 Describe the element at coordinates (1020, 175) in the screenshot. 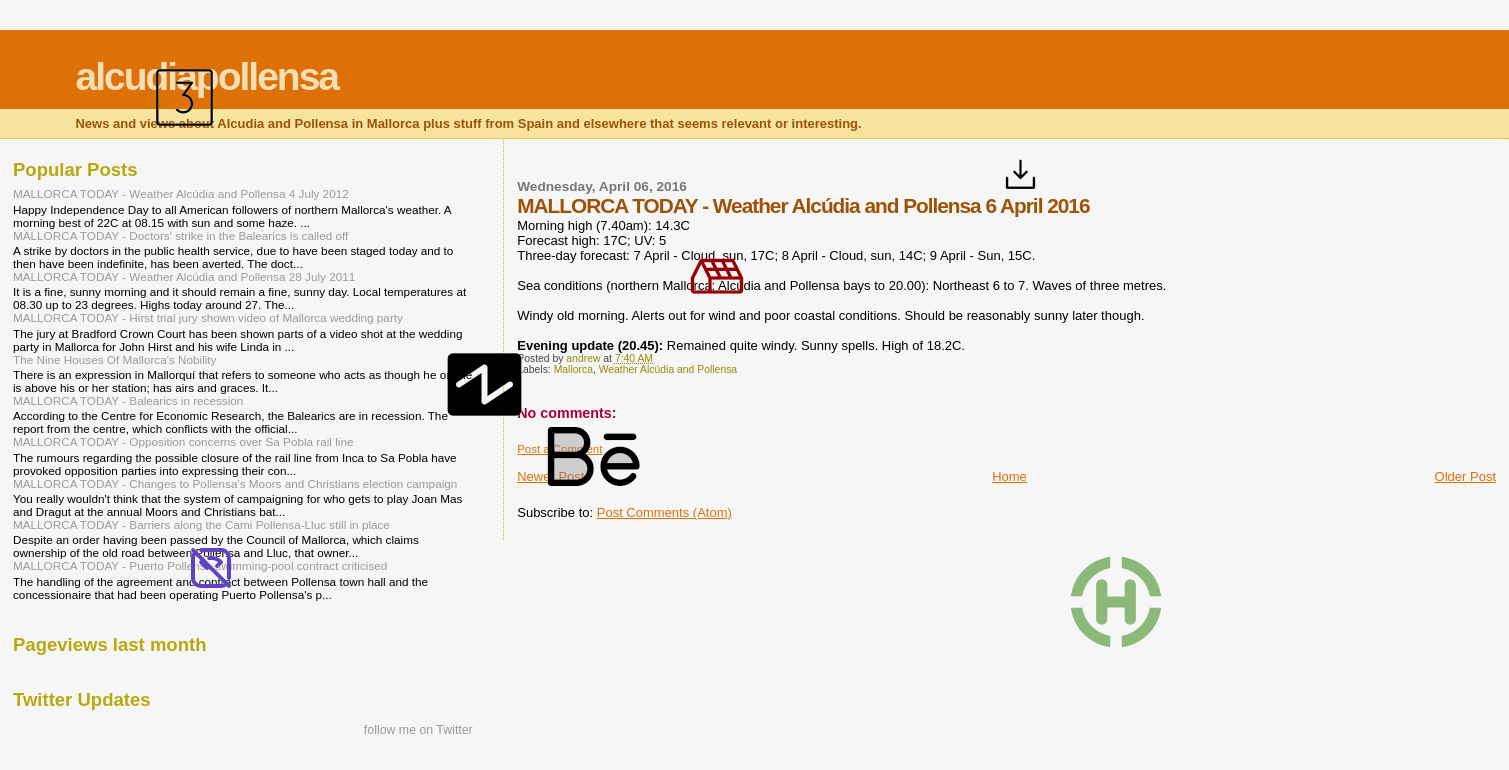

I see `download a file or document` at that location.